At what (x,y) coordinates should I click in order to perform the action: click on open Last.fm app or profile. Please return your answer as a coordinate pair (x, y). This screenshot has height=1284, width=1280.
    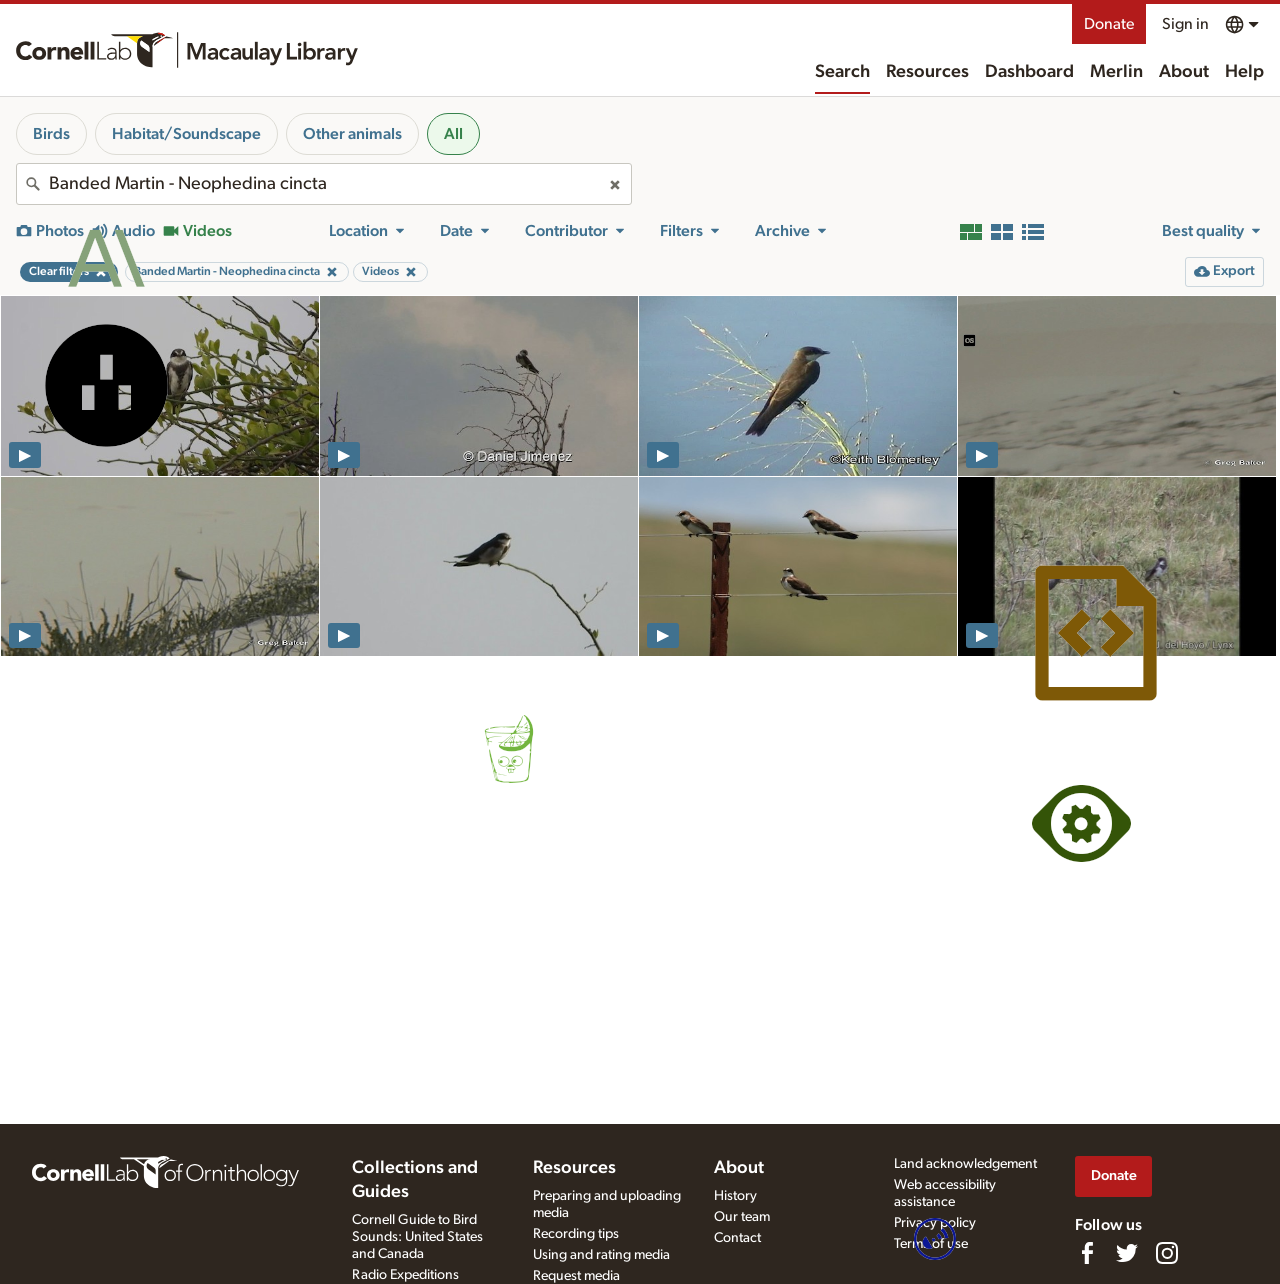
    Looking at the image, I should click on (969, 340).